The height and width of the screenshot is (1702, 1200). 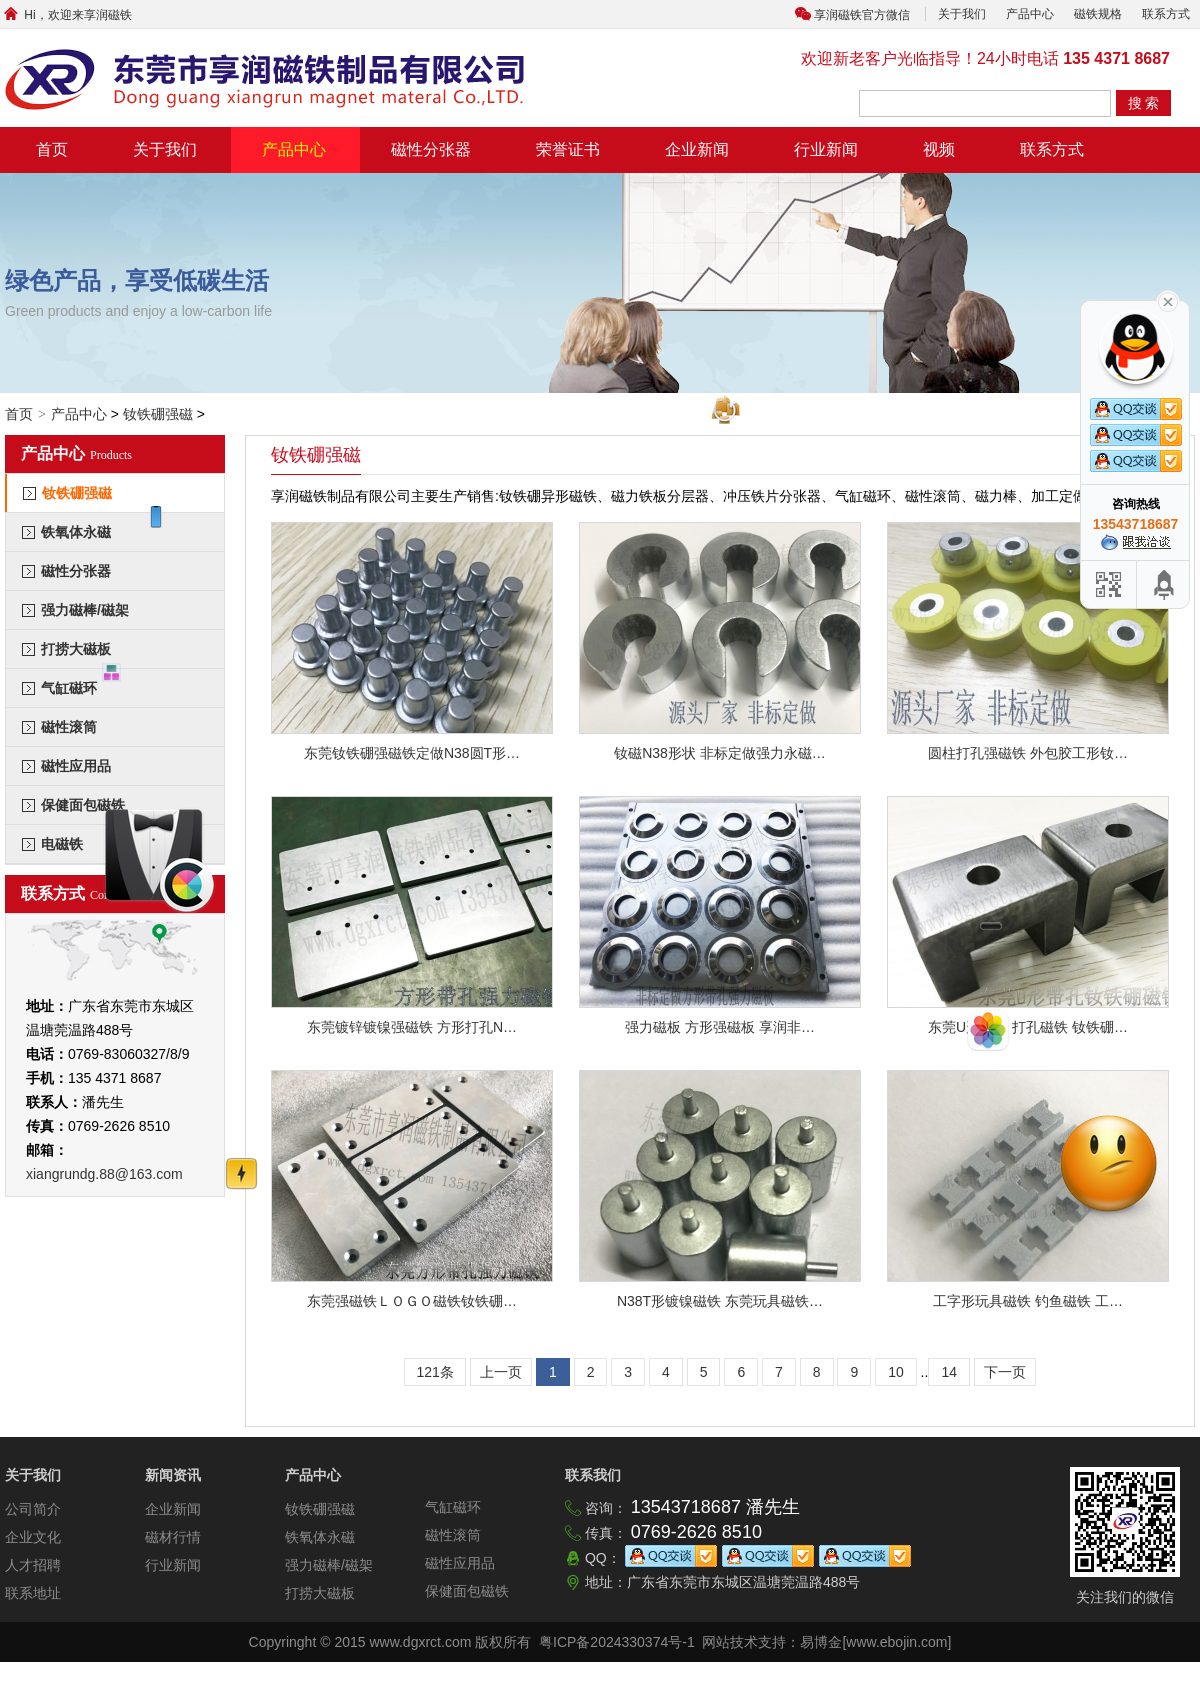 I want to click on iPhone 13 device icon, so click(x=156, y=517).